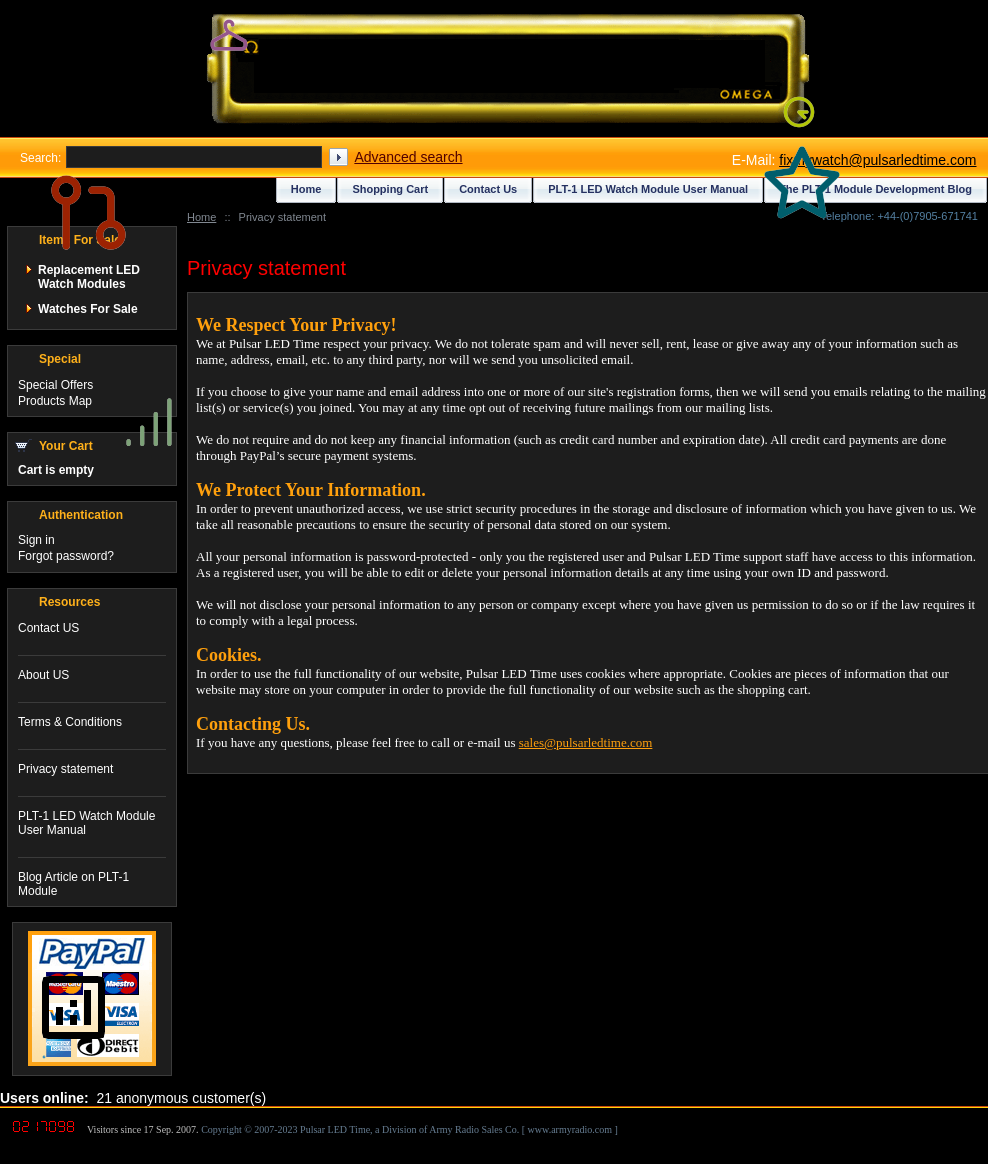  I want to click on indicates afternoon time or PM hours, so click(799, 112).